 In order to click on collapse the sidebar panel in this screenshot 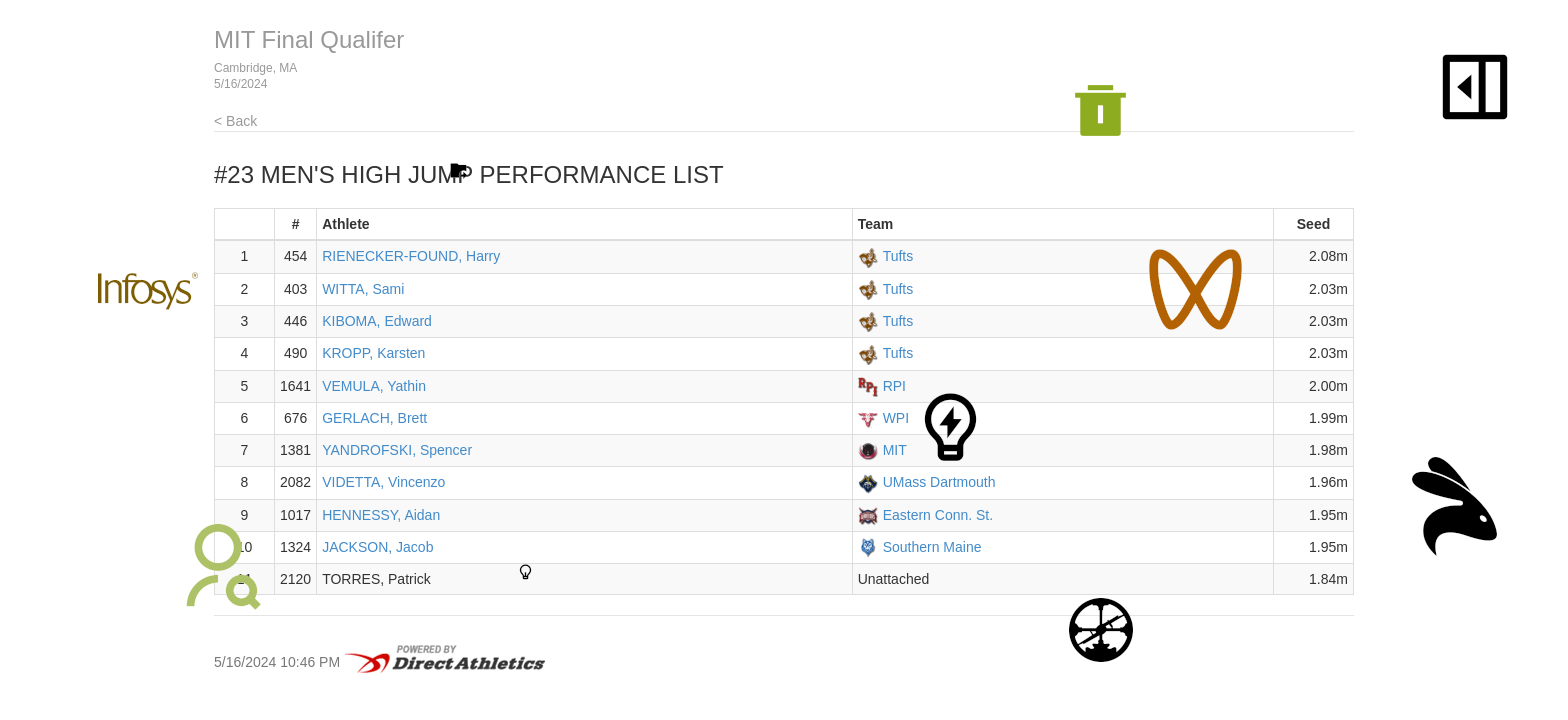, I will do `click(1475, 87)`.